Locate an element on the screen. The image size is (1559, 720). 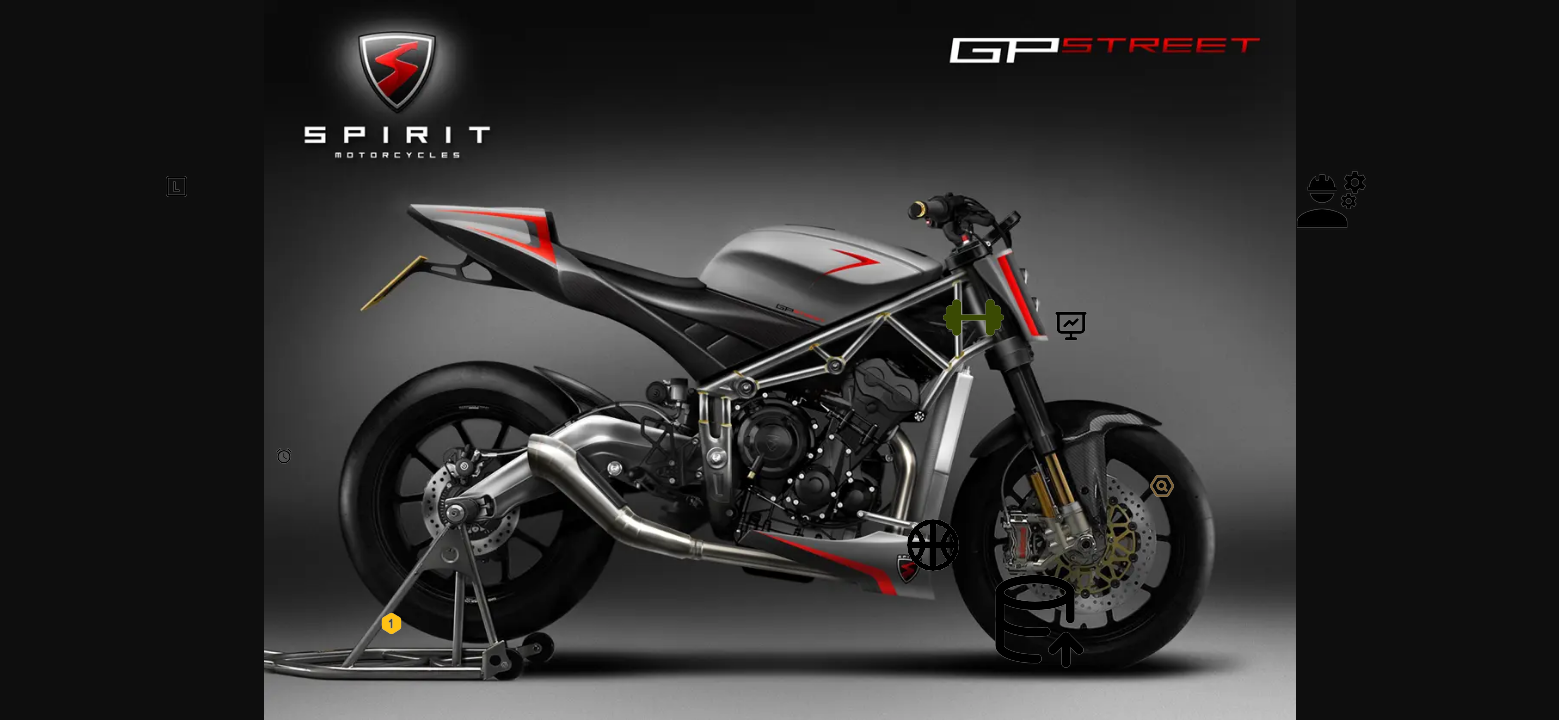
access engineering or technical settings is located at coordinates (1331, 199).